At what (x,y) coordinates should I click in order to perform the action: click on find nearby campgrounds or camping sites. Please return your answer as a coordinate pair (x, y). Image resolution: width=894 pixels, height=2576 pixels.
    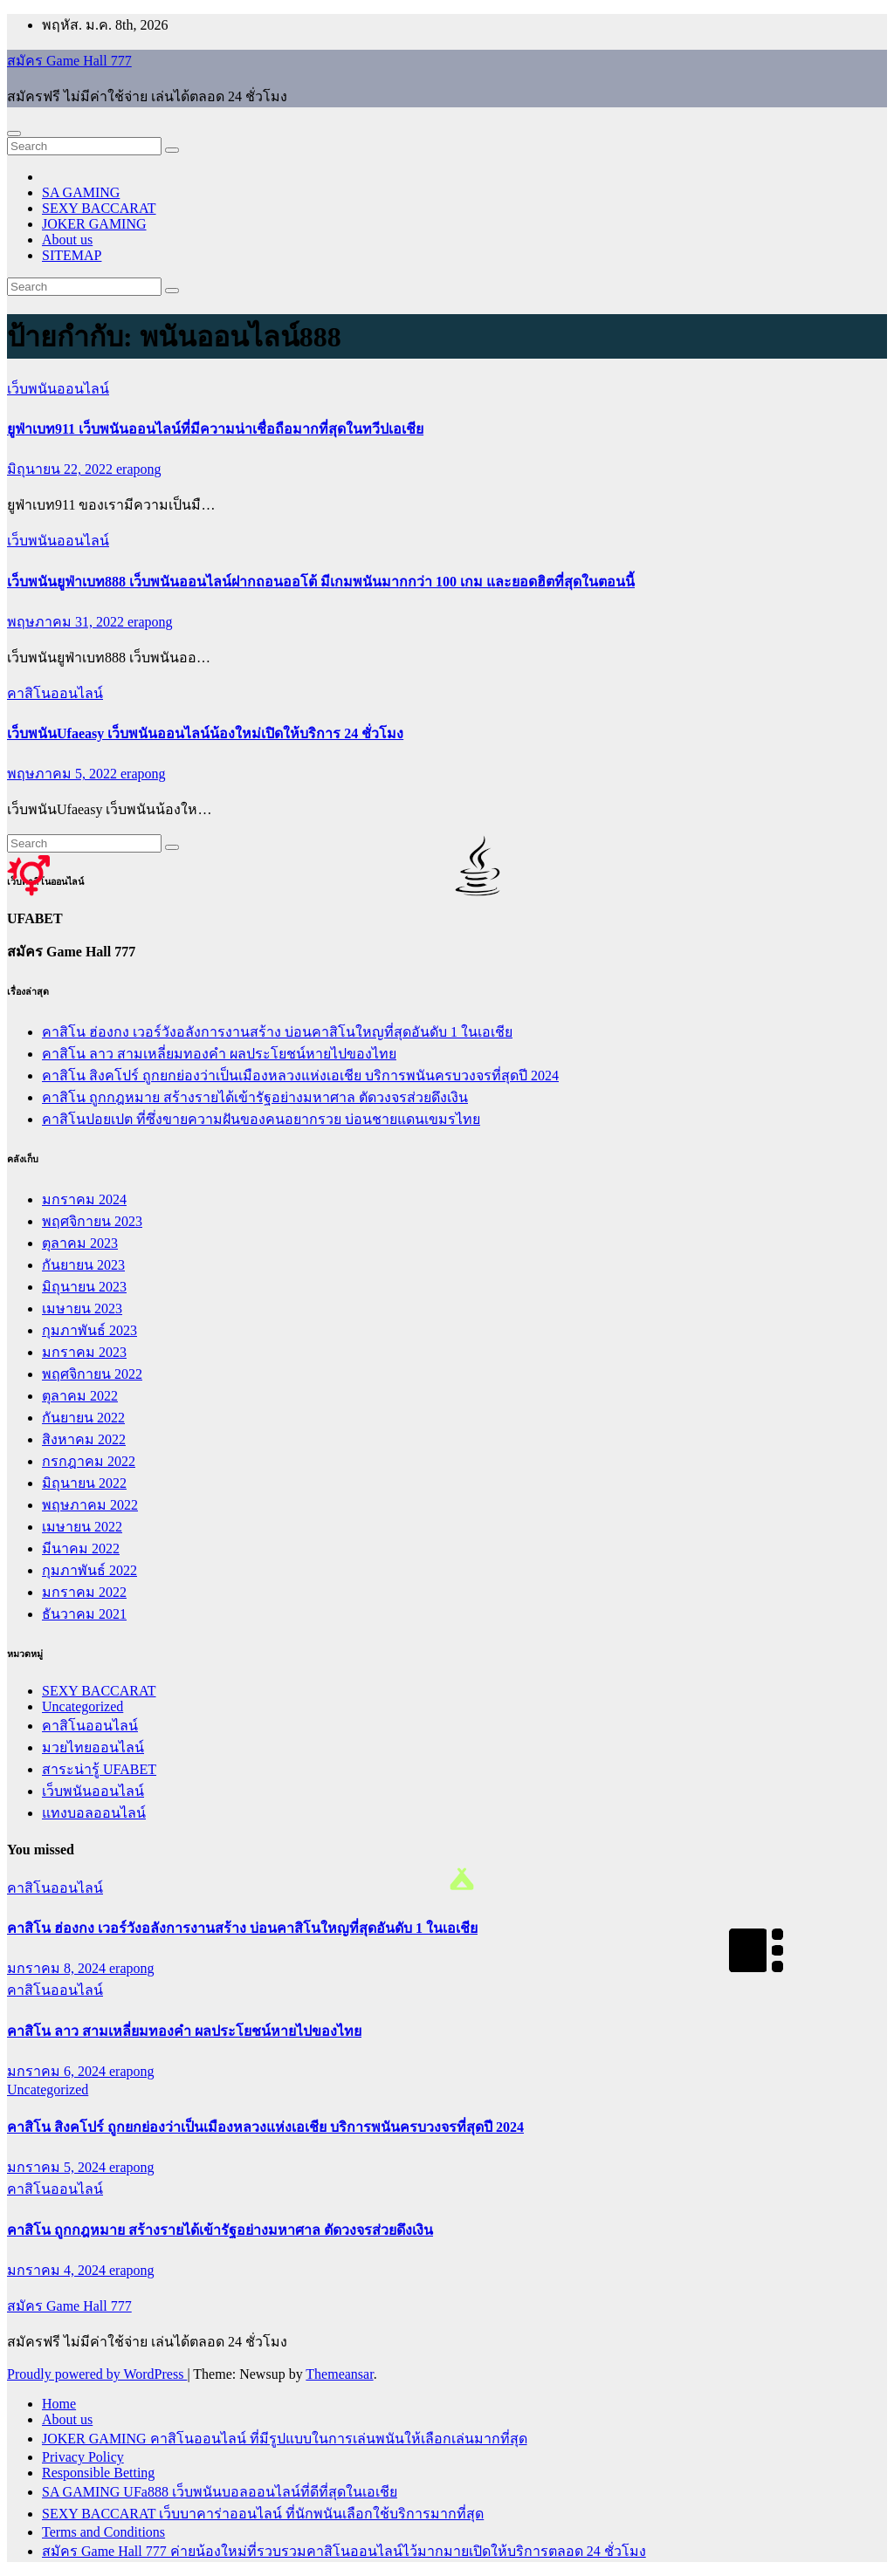
    Looking at the image, I should click on (462, 1880).